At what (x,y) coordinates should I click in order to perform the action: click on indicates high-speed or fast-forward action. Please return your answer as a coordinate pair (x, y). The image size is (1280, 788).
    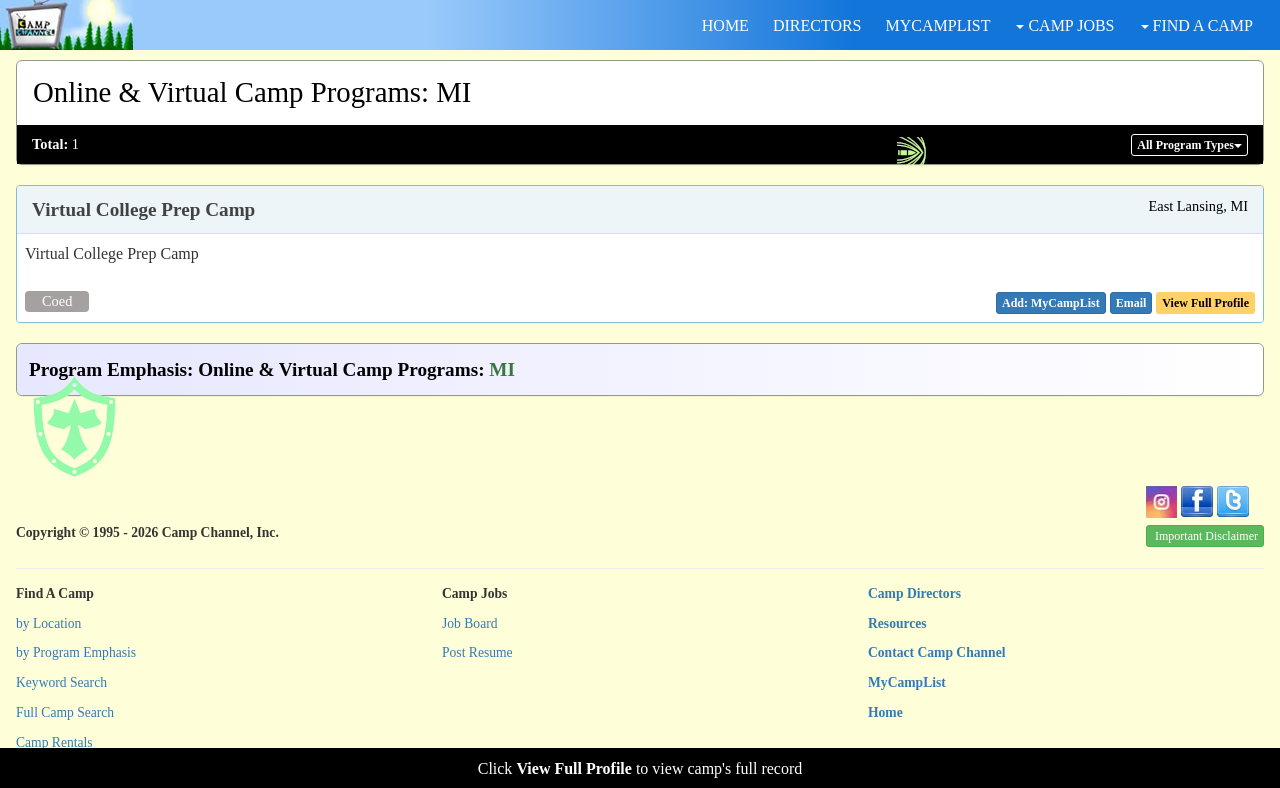
    Looking at the image, I should click on (911, 151).